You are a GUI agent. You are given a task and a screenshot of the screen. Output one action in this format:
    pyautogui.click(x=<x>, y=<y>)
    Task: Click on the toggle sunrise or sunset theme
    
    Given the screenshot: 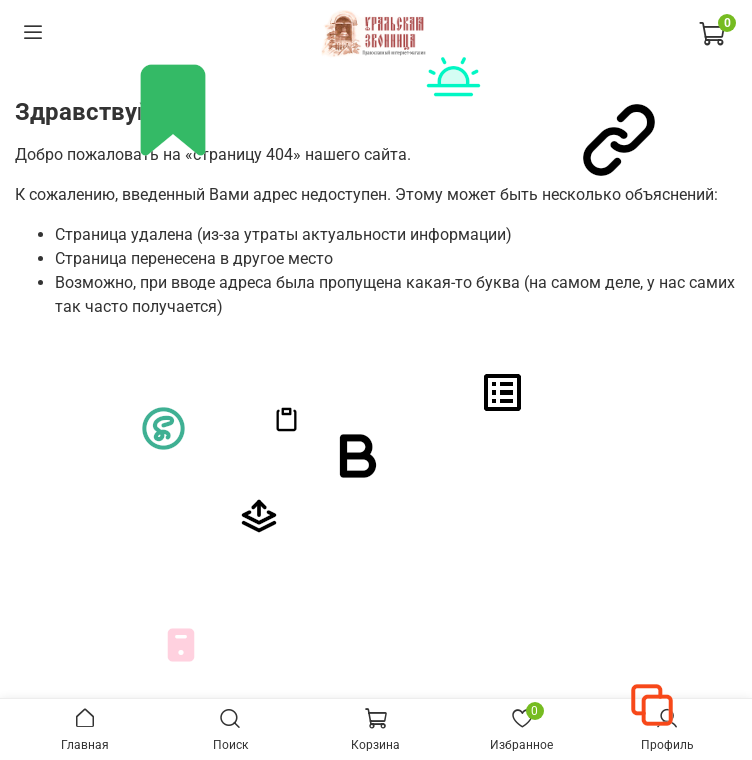 What is the action you would take?
    pyautogui.click(x=453, y=78)
    